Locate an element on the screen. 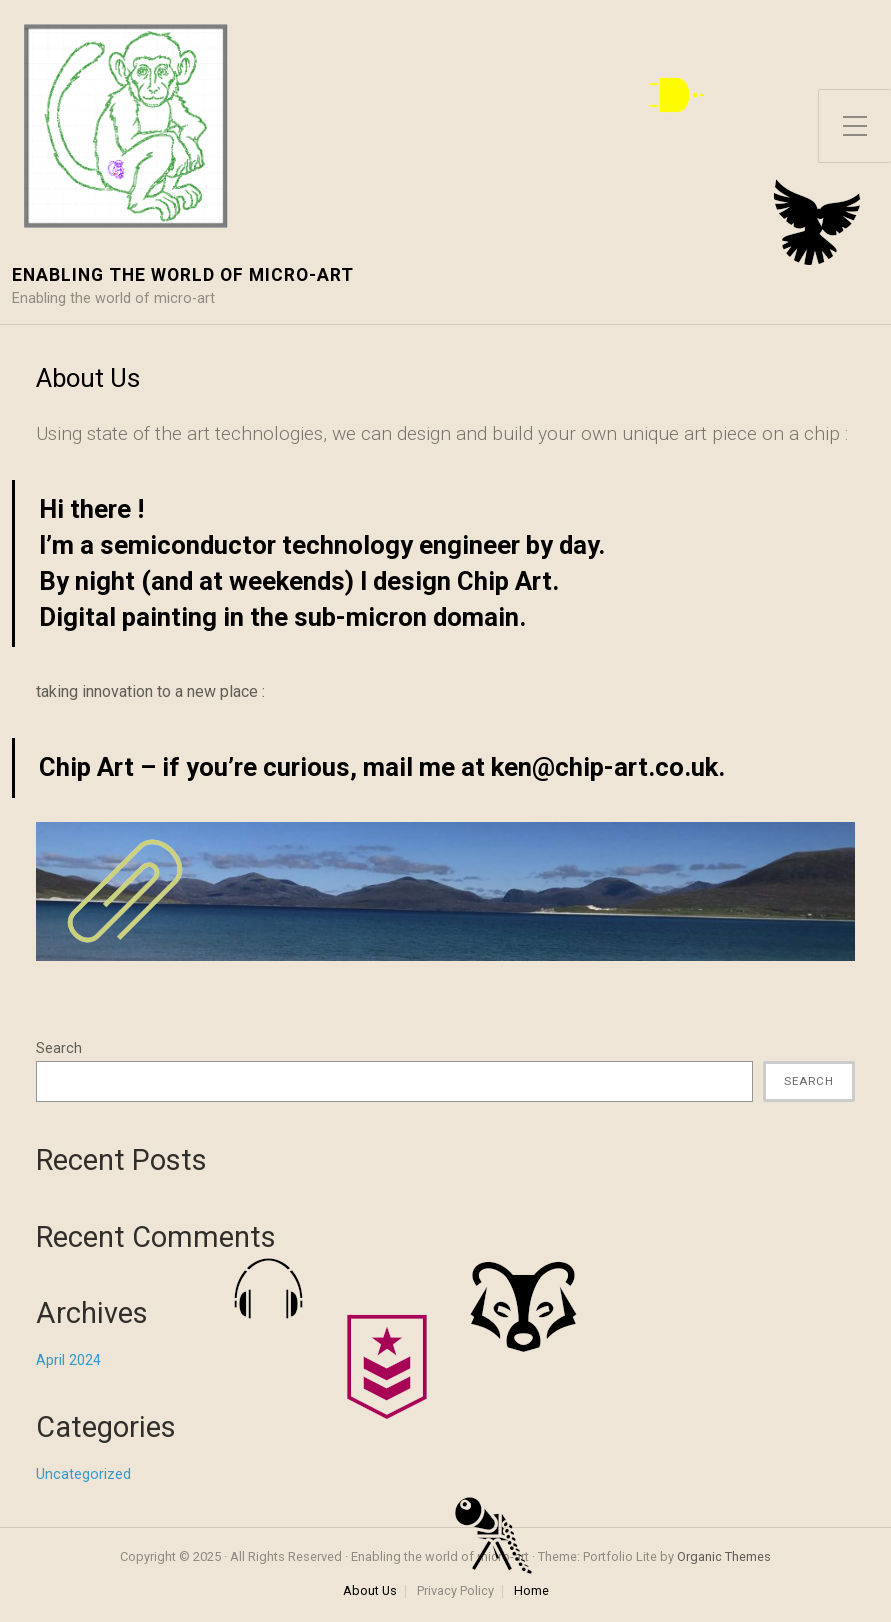  badger character or mascot icon is located at coordinates (523, 1304).